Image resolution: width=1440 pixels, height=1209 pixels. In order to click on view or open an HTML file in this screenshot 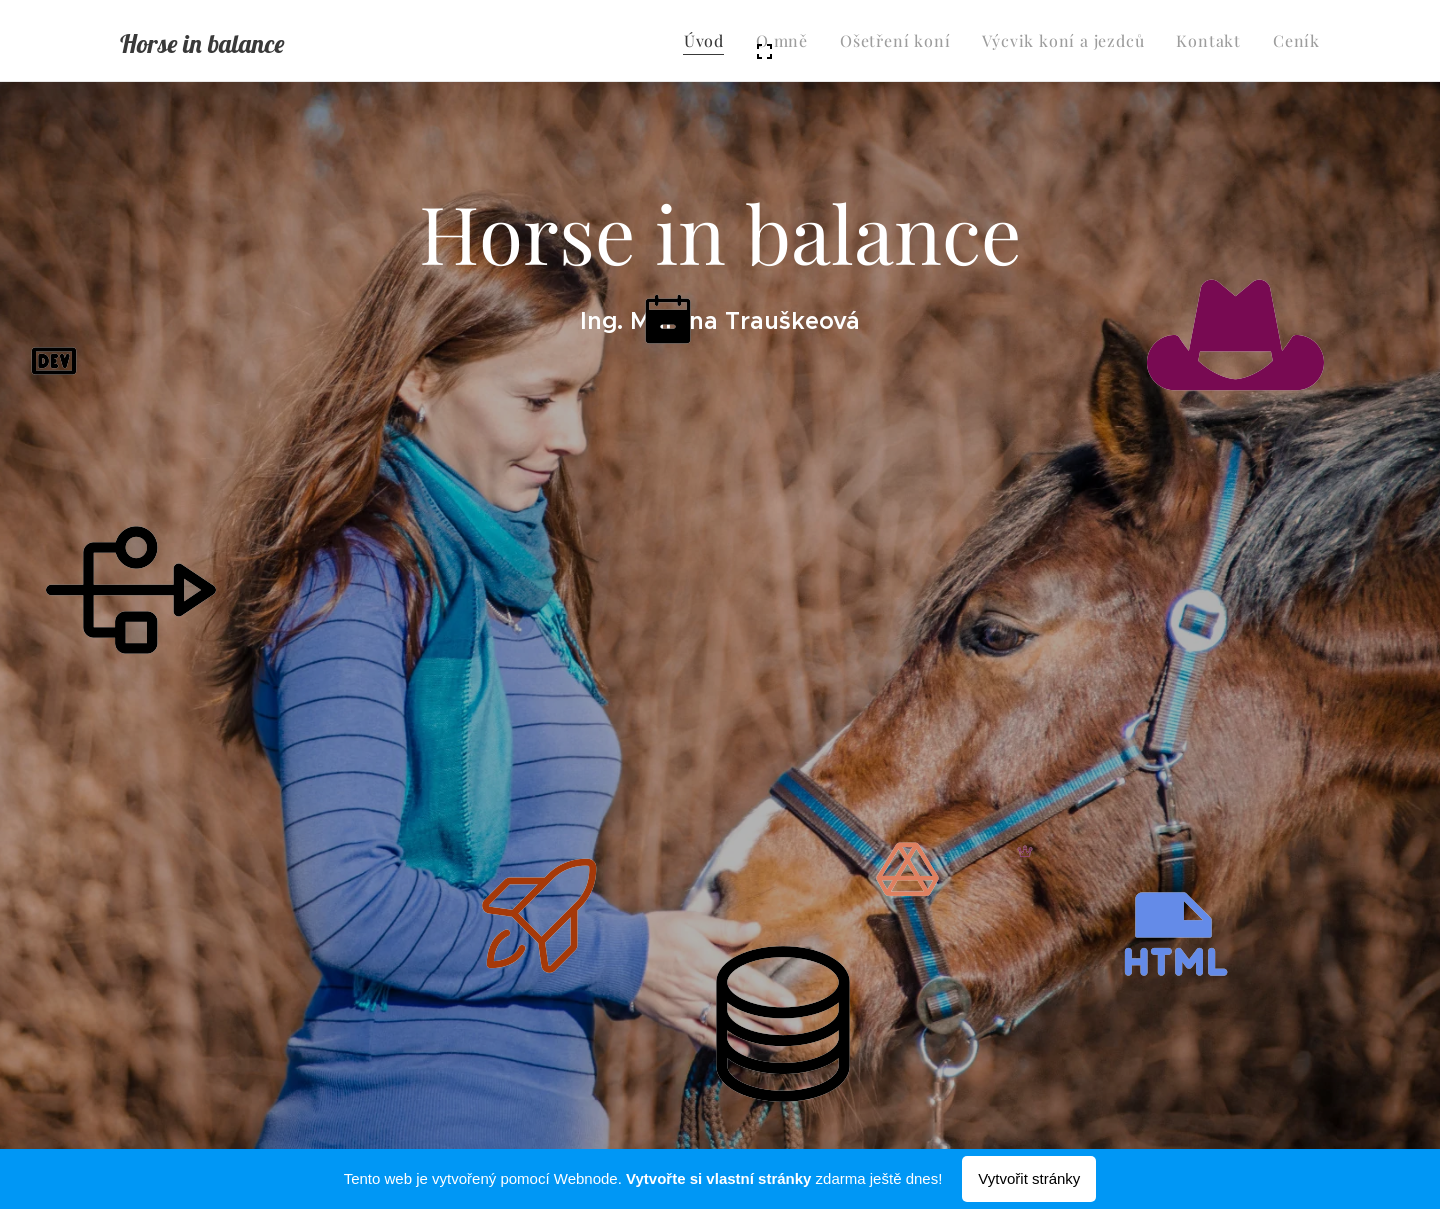, I will do `click(1173, 937)`.